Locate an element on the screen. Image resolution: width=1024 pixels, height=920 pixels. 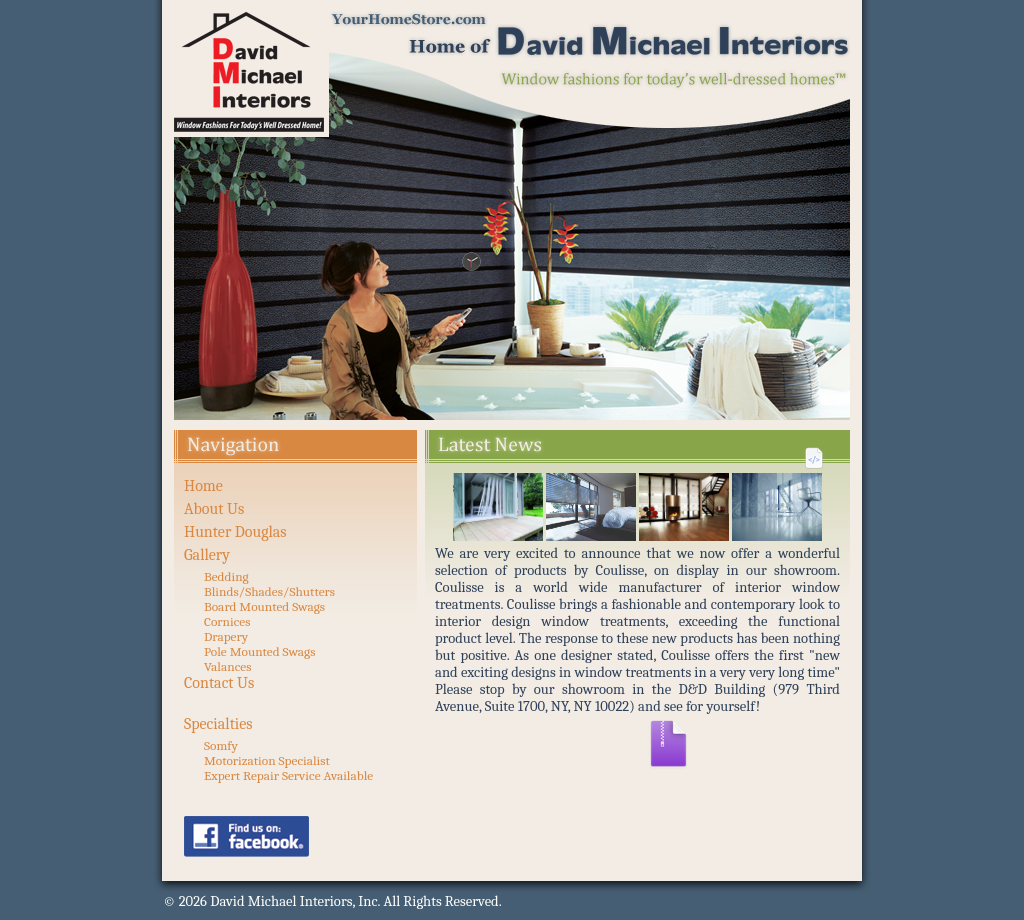
a bzip-compressed tar archive file is located at coordinates (668, 744).